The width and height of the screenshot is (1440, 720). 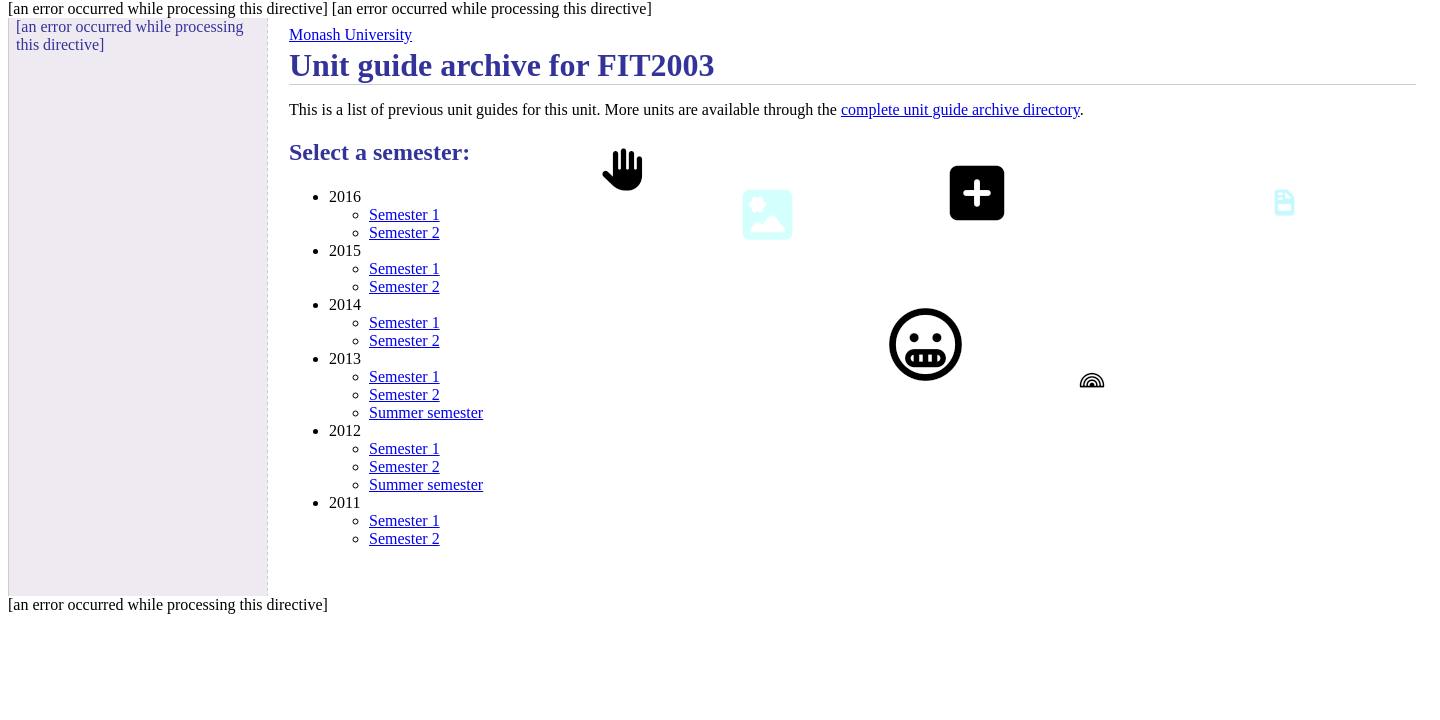 What do you see at coordinates (977, 193) in the screenshot?
I see `add a new item` at bounding box center [977, 193].